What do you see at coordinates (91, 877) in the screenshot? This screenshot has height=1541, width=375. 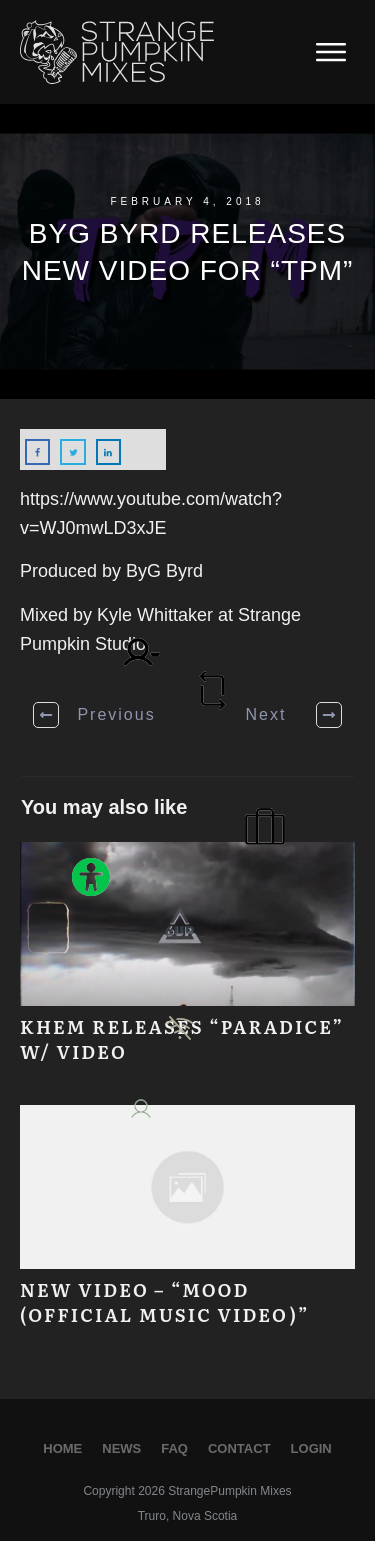 I see `enable accessibility features` at bounding box center [91, 877].